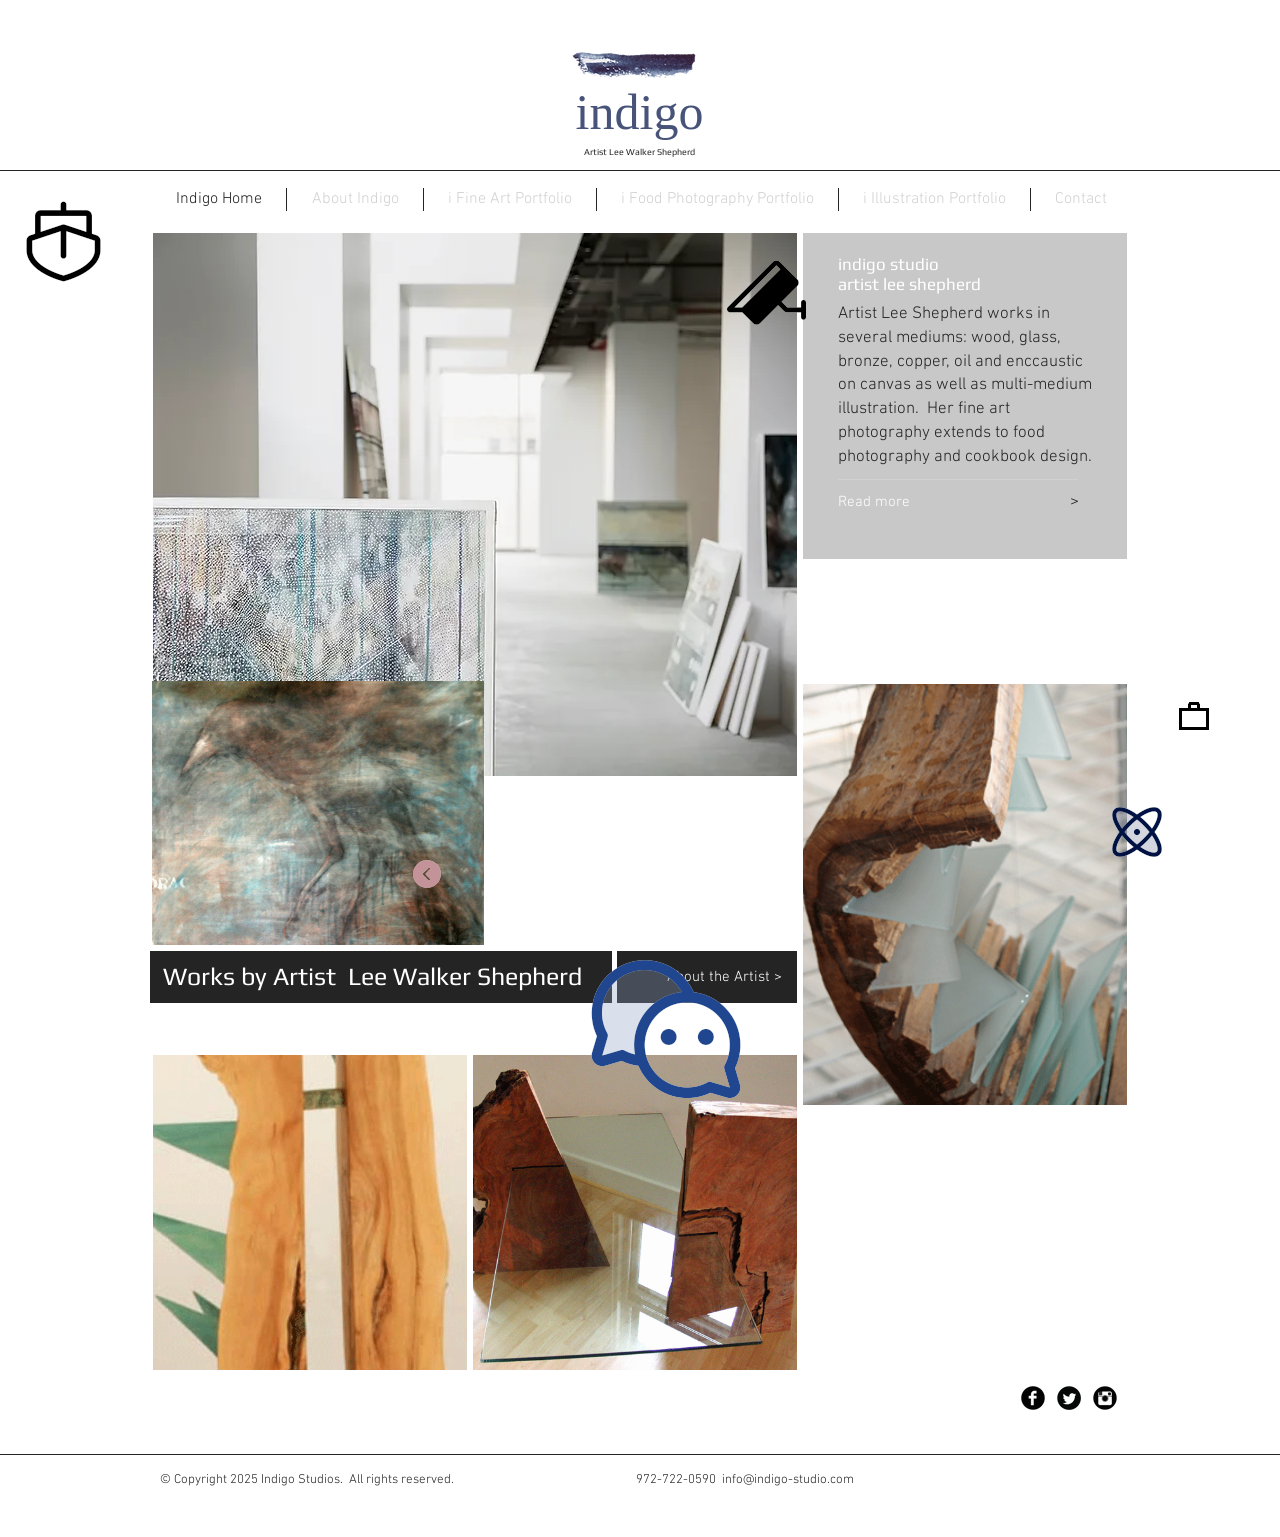  Describe the element at coordinates (666, 1029) in the screenshot. I see `open wechat messaging app` at that location.